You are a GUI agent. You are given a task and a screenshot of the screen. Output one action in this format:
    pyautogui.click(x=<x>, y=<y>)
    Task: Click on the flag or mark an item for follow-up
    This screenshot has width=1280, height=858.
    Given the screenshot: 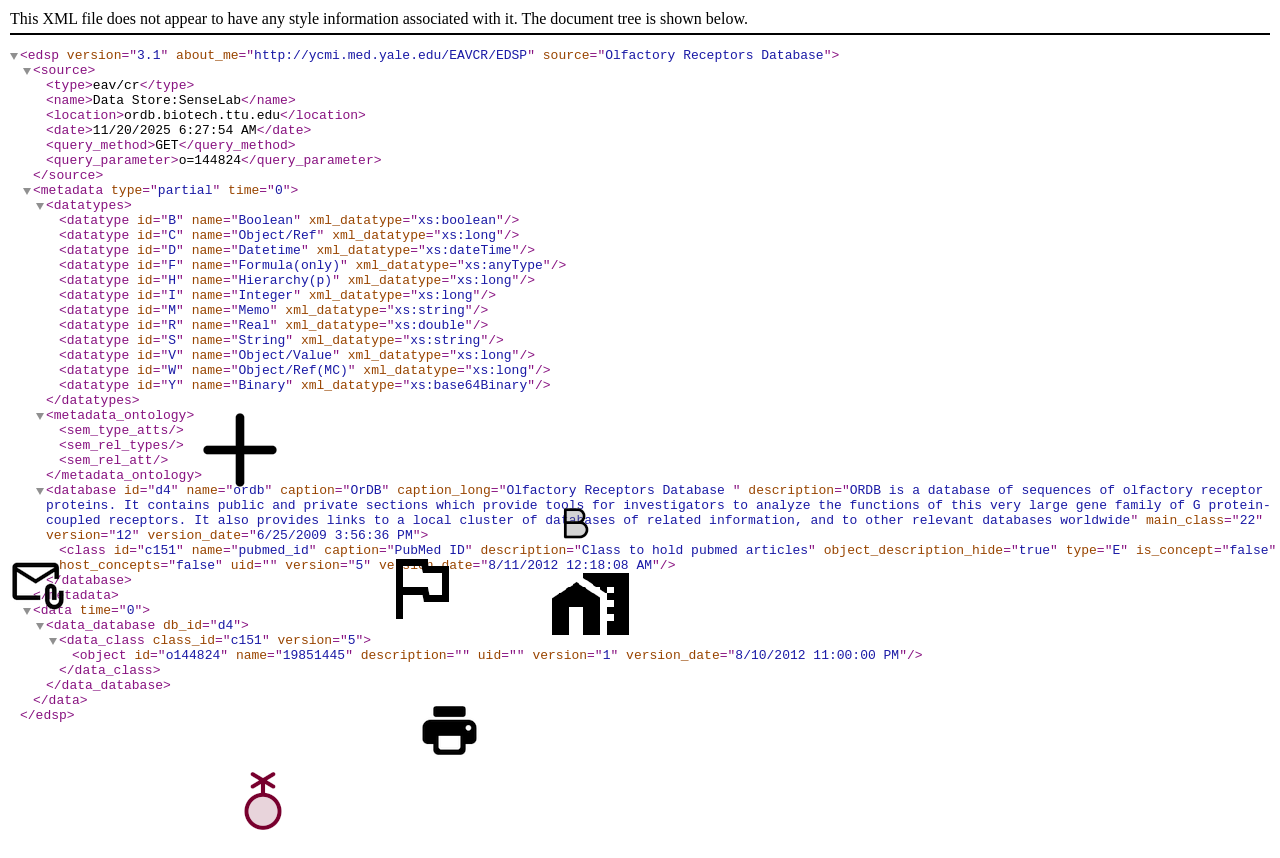 What is the action you would take?
    pyautogui.click(x=420, y=587)
    